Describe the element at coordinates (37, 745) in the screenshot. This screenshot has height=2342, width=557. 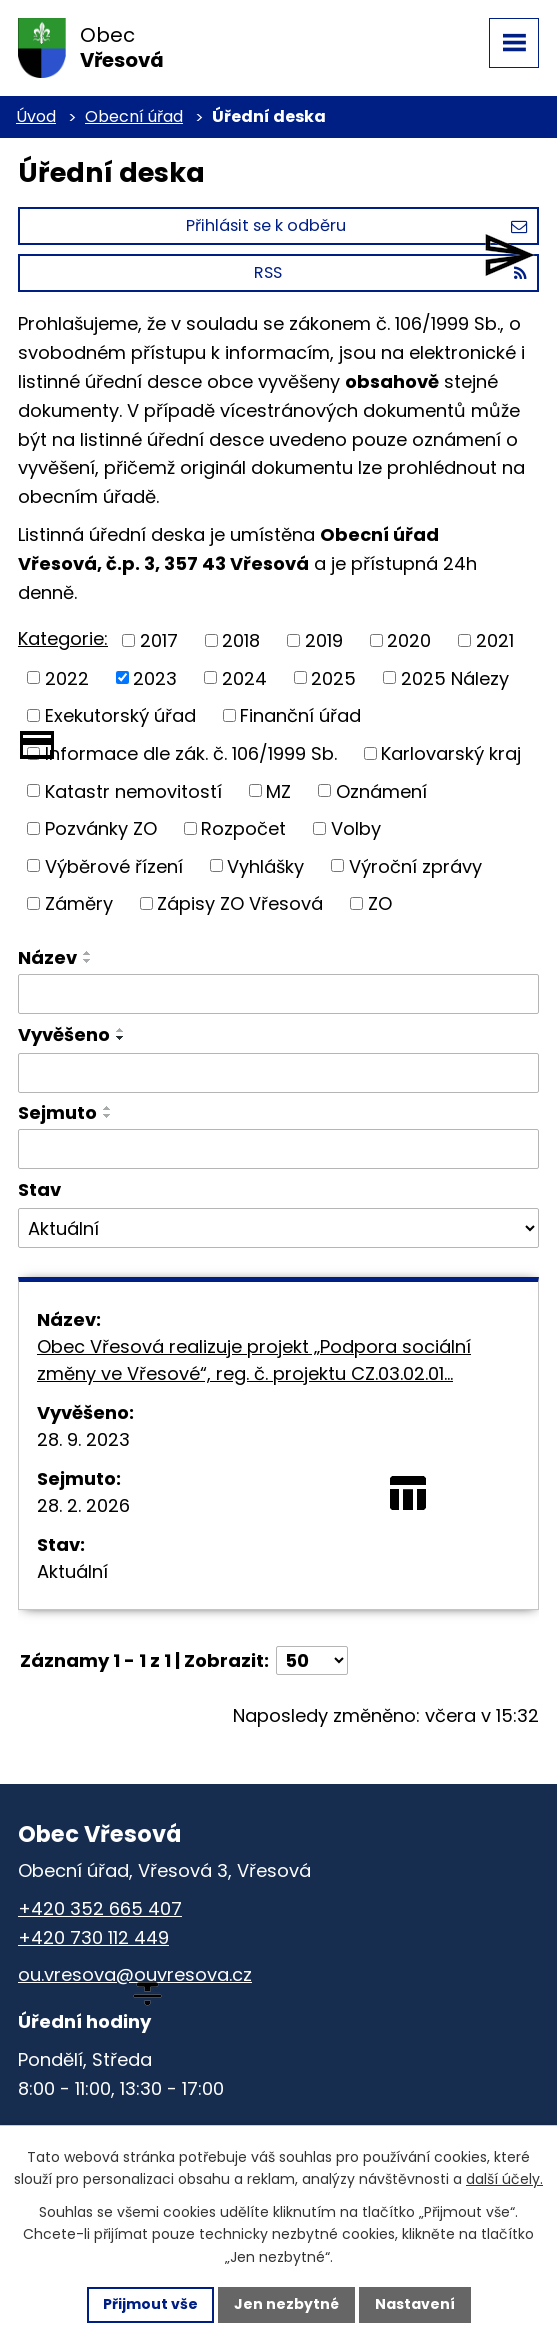
I see `access payment methods` at that location.